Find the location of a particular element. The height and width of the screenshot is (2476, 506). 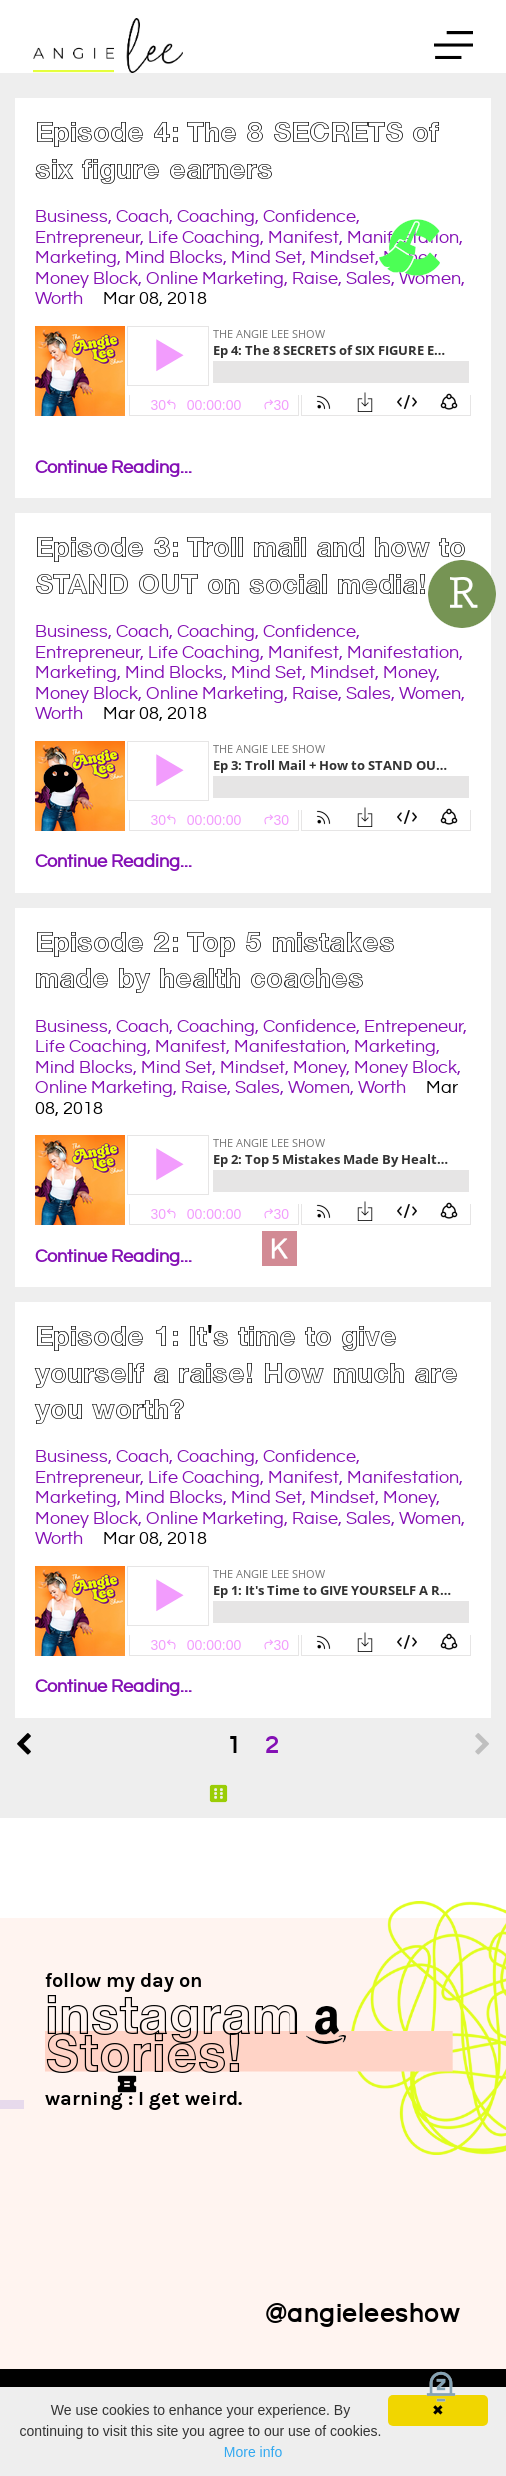

roll the dice or generate a random result is located at coordinates (218, 1793).